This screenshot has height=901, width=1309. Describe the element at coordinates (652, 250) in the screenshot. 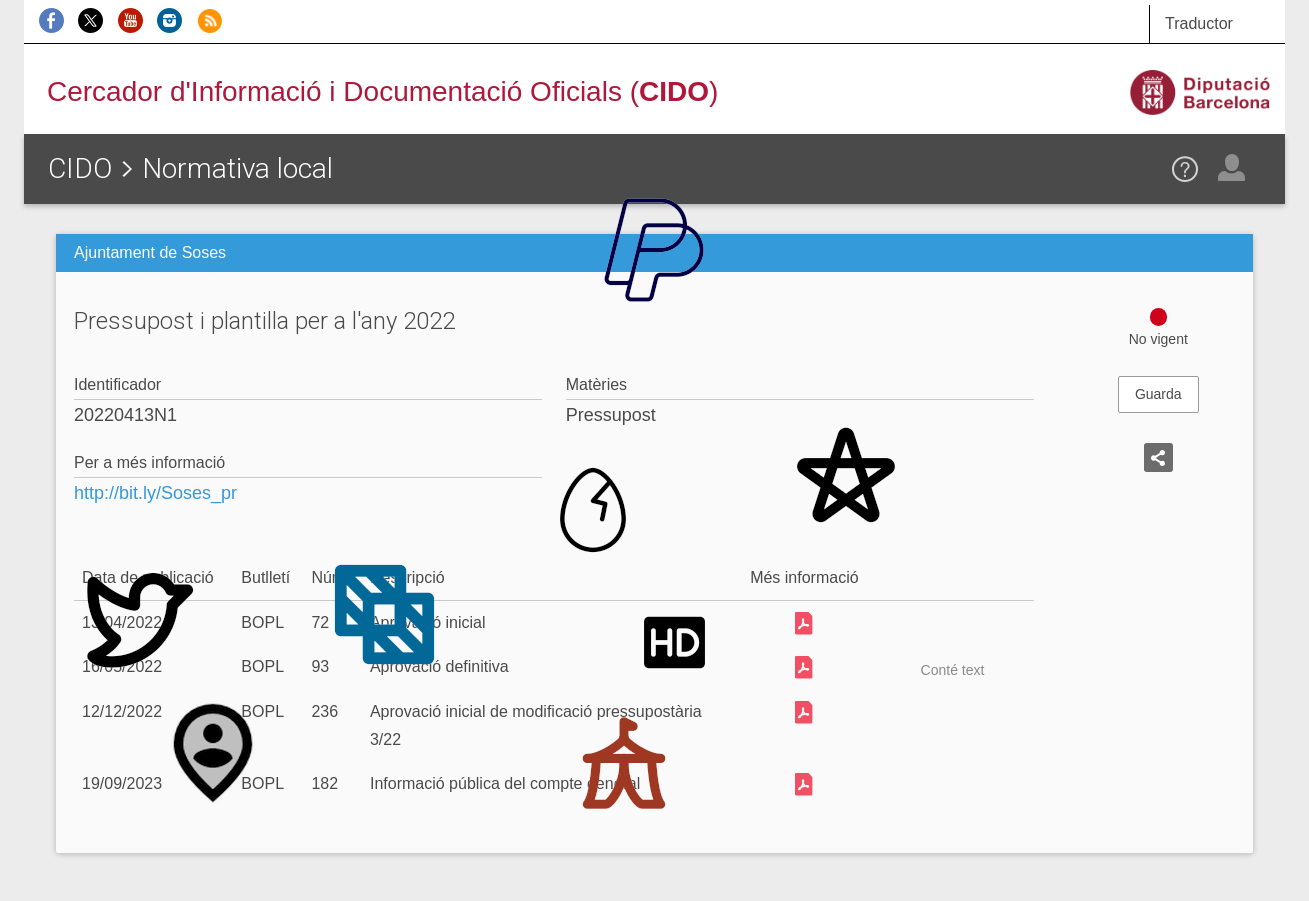

I see `pay with paypal` at that location.